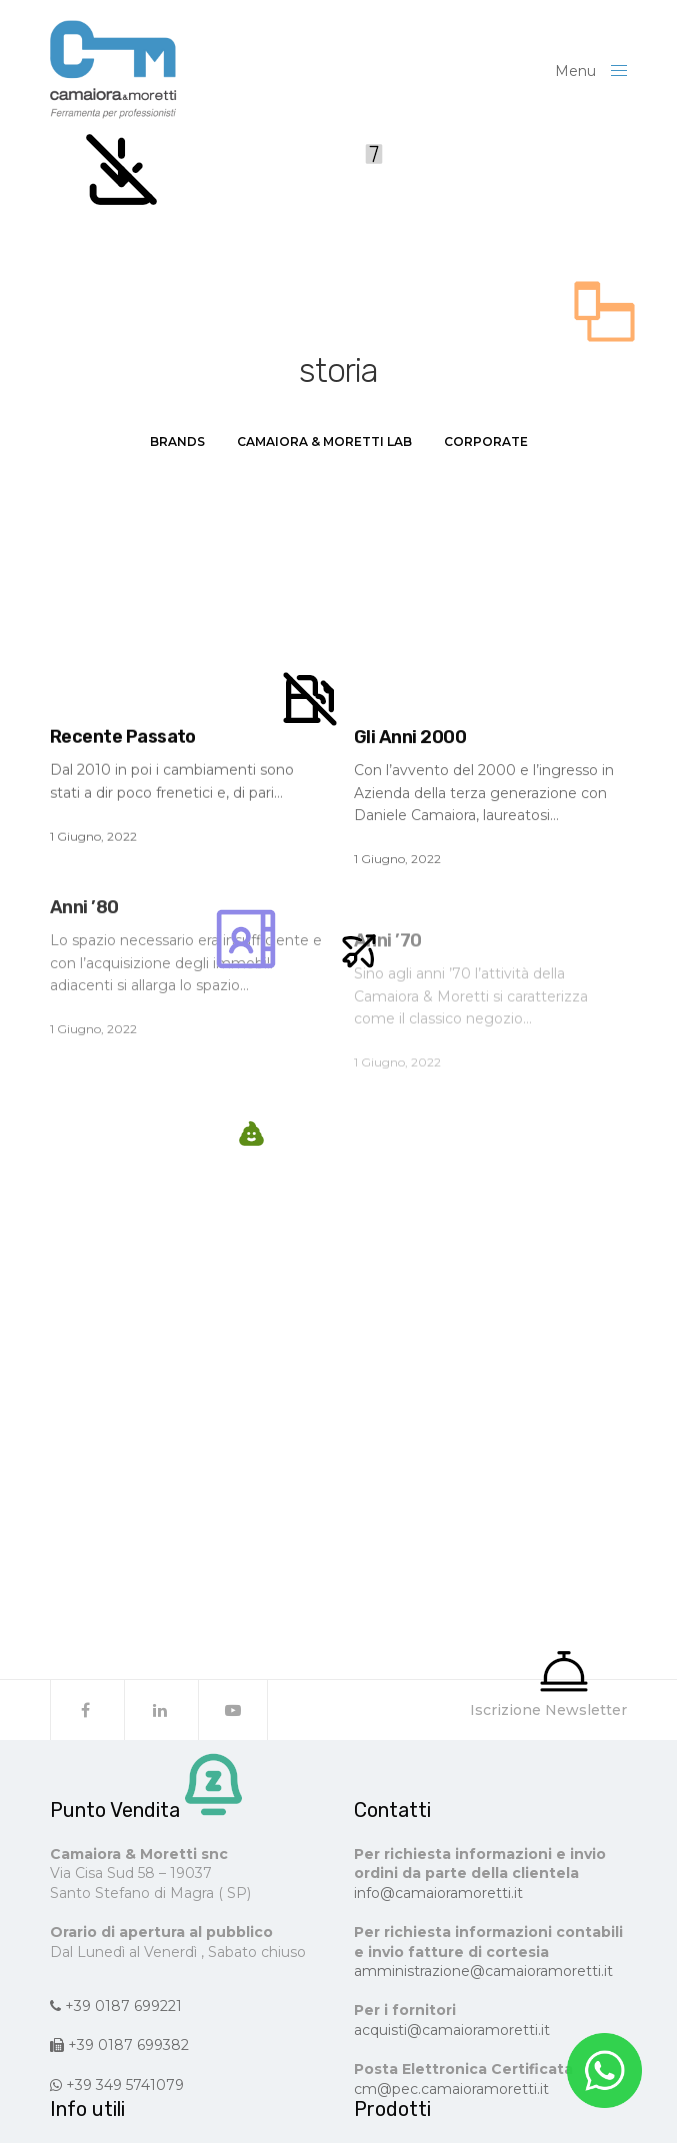 The image size is (677, 2143). What do you see at coordinates (251, 1133) in the screenshot?
I see `add a poop emoji reaction` at bounding box center [251, 1133].